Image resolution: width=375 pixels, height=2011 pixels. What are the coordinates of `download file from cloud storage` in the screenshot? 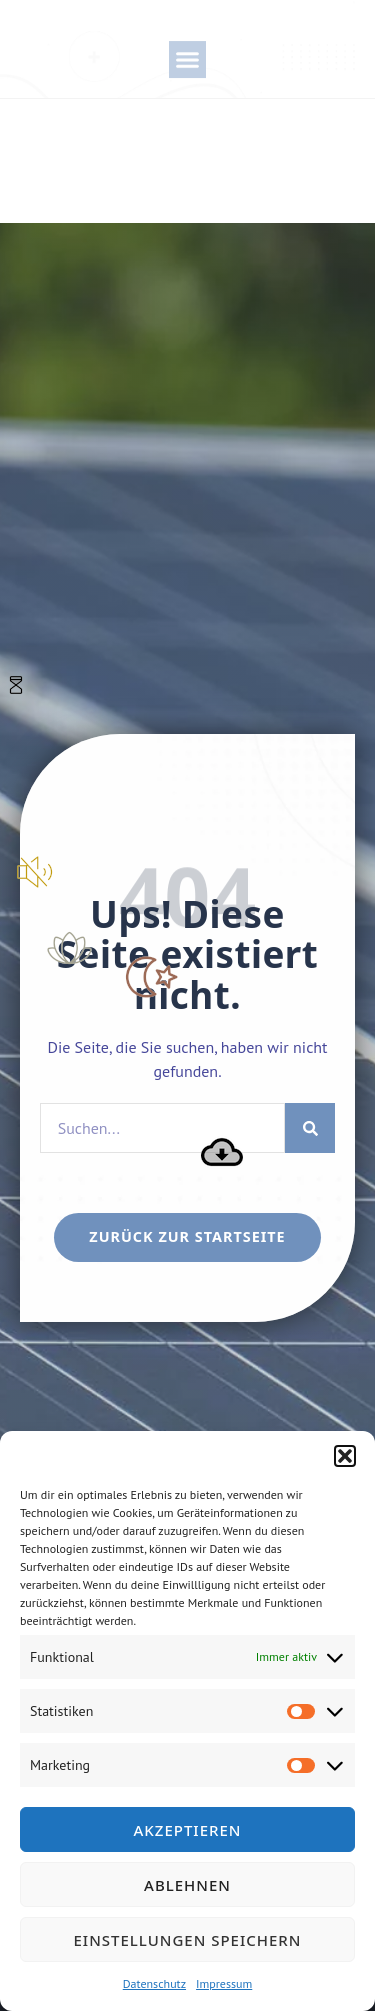 It's located at (222, 1152).